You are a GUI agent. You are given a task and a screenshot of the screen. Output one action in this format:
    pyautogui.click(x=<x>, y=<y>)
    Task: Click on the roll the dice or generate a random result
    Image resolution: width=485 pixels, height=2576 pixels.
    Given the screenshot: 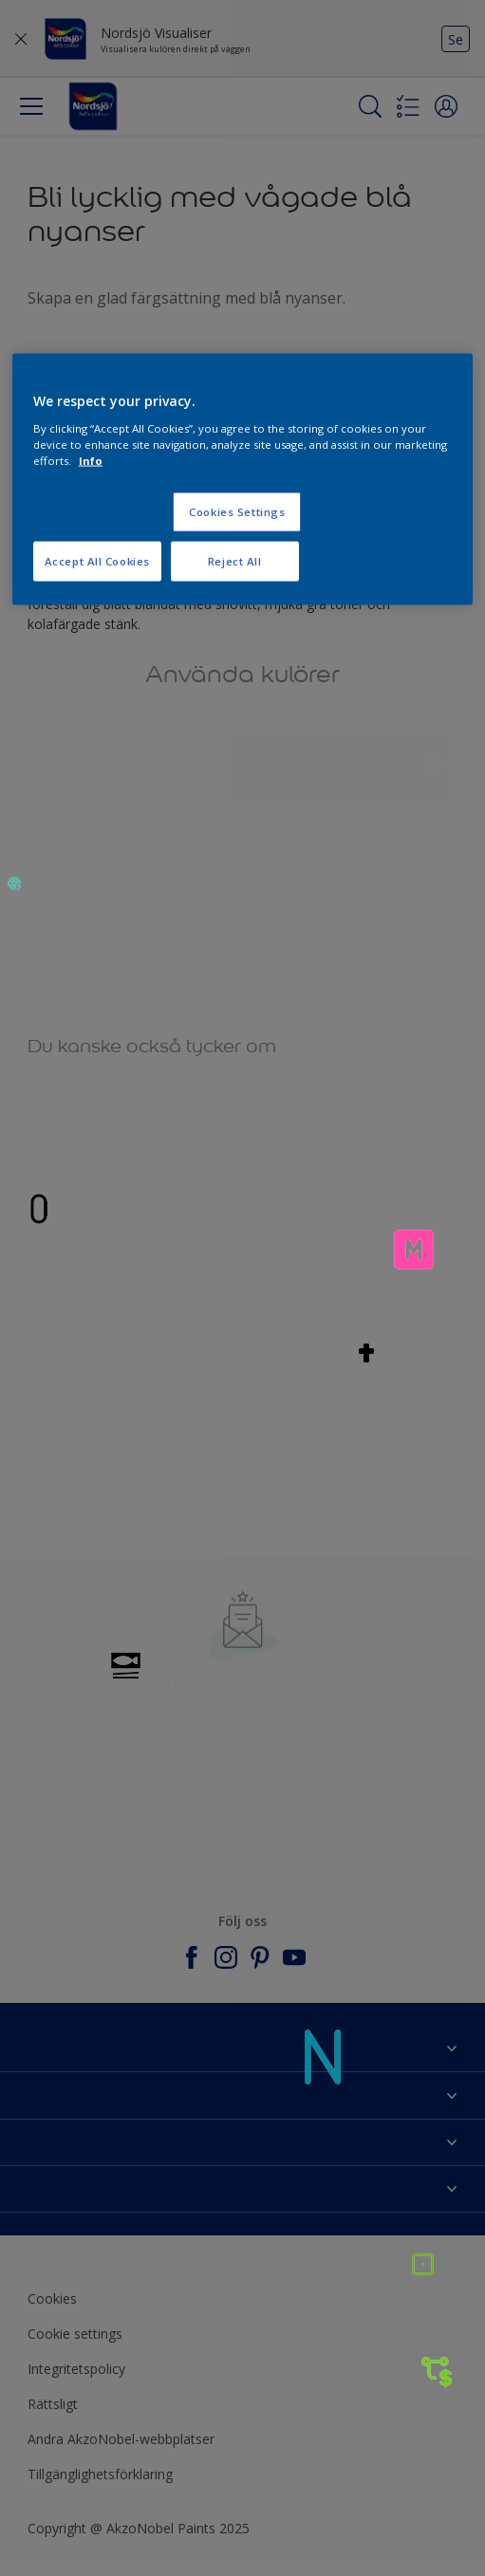 What is the action you would take?
    pyautogui.click(x=422, y=2264)
    